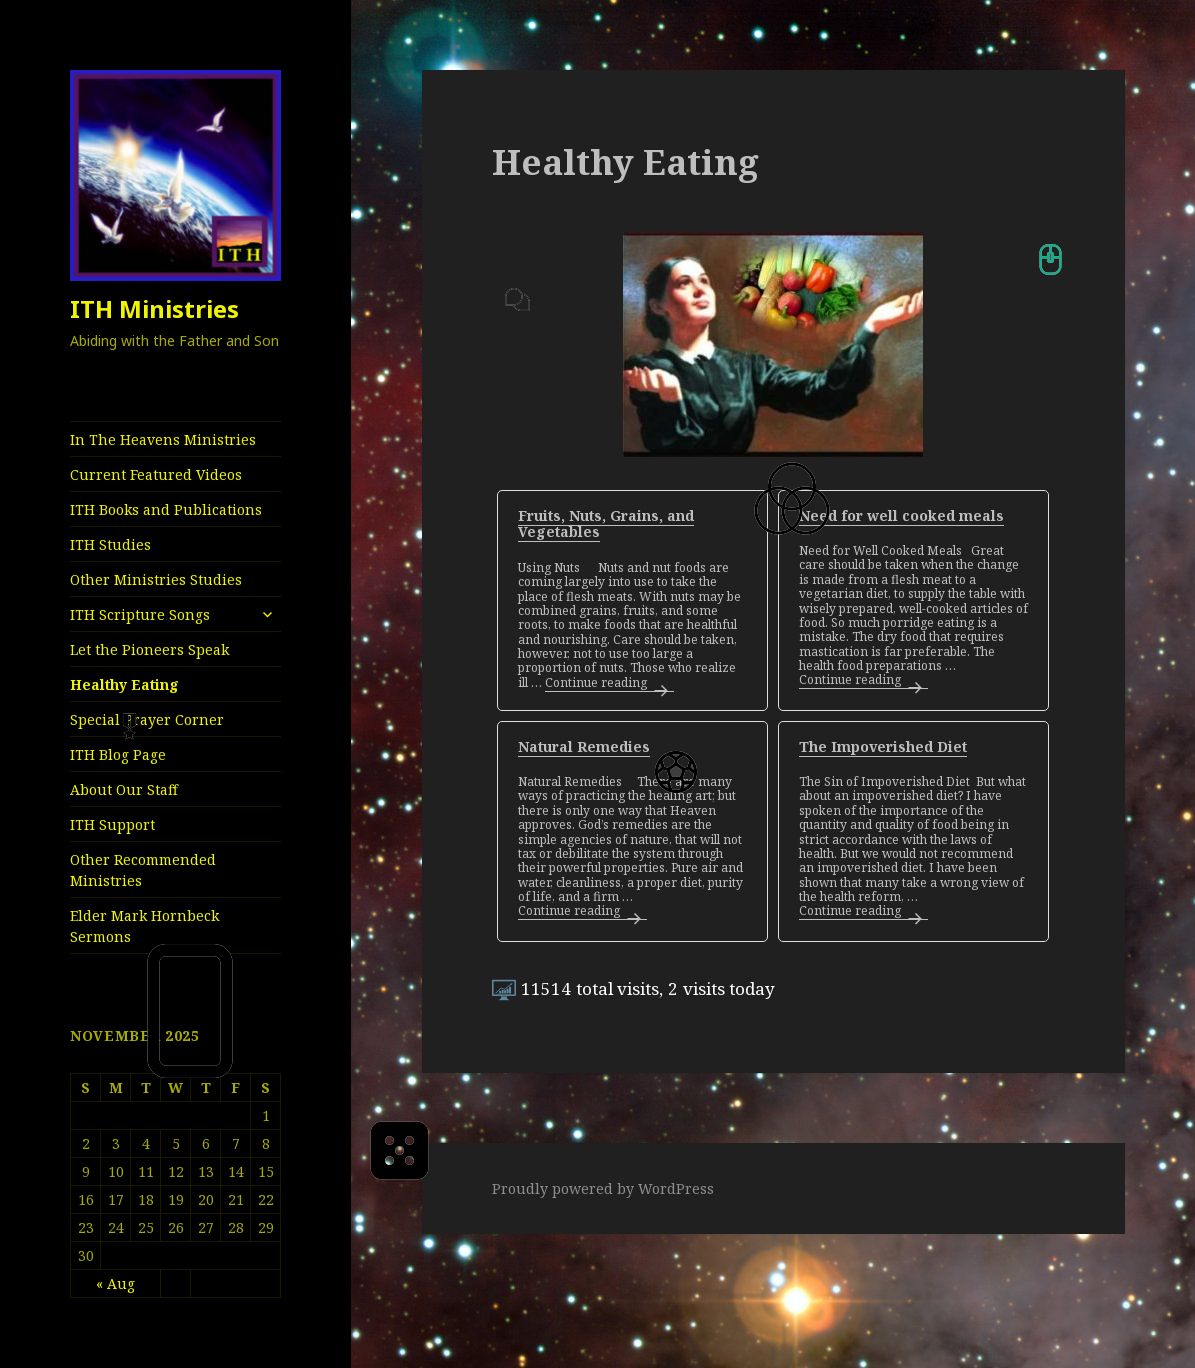 The width and height of the screenshot is (1195, 1368). What do you see at coordinates (190, 1011) in the screenshot?
I see `represents a mobile device or smartphone` at bounding box center [190, 1011].